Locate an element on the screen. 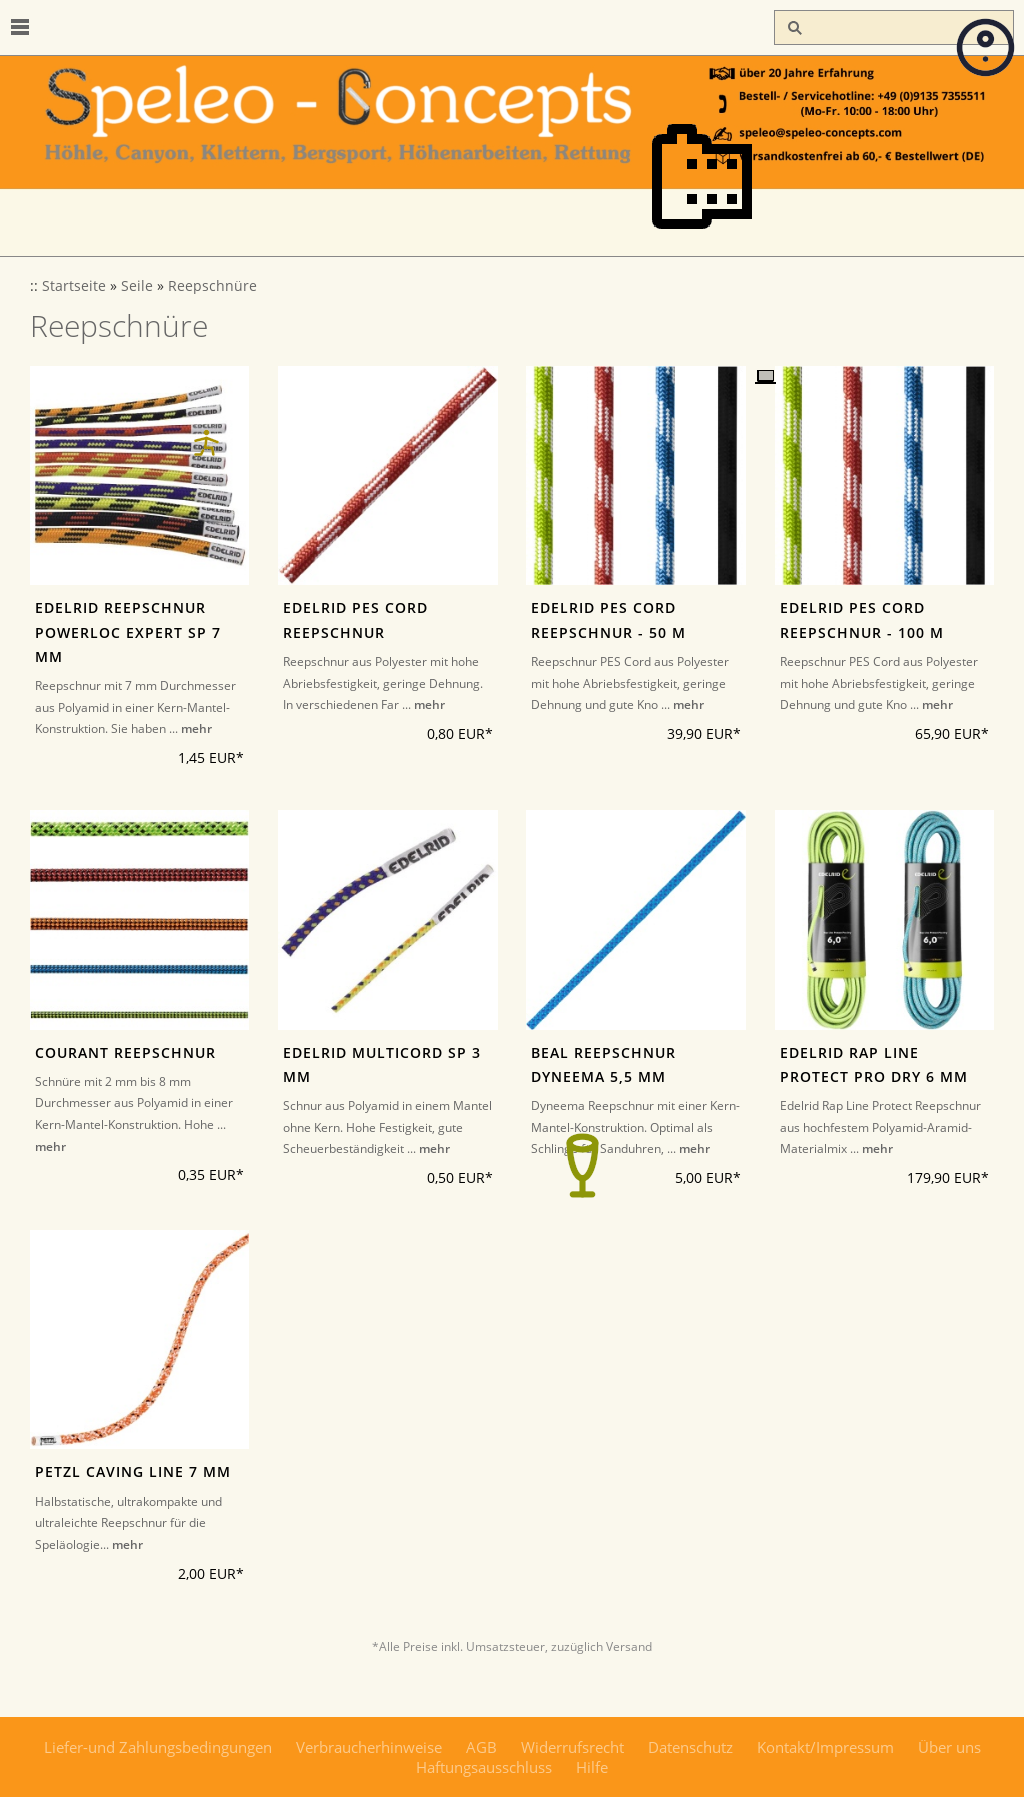 The image size is (1024, 1797). access desktop or computer settings is located at coordinates (765, 376).